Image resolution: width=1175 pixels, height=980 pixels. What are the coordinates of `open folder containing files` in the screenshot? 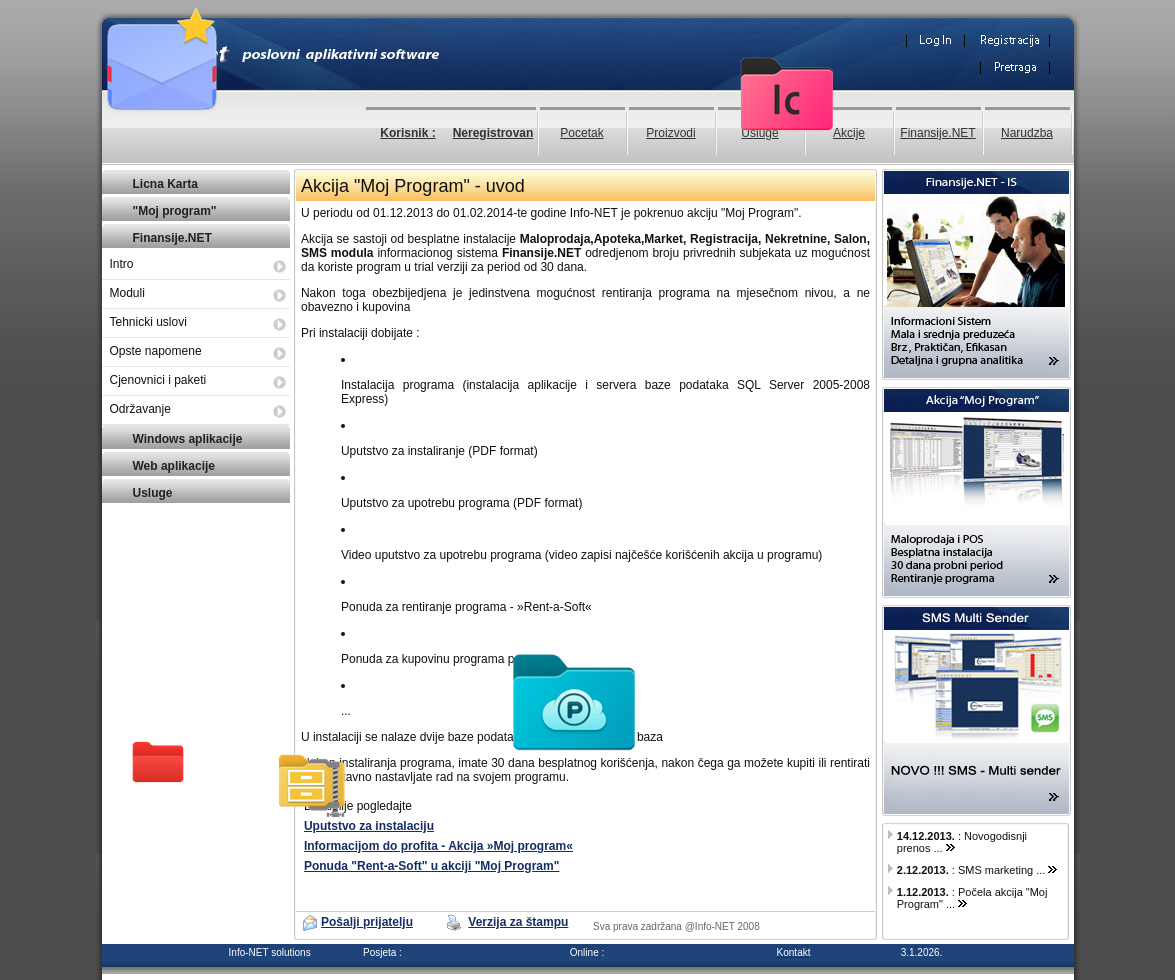 It's located at (158, 762).